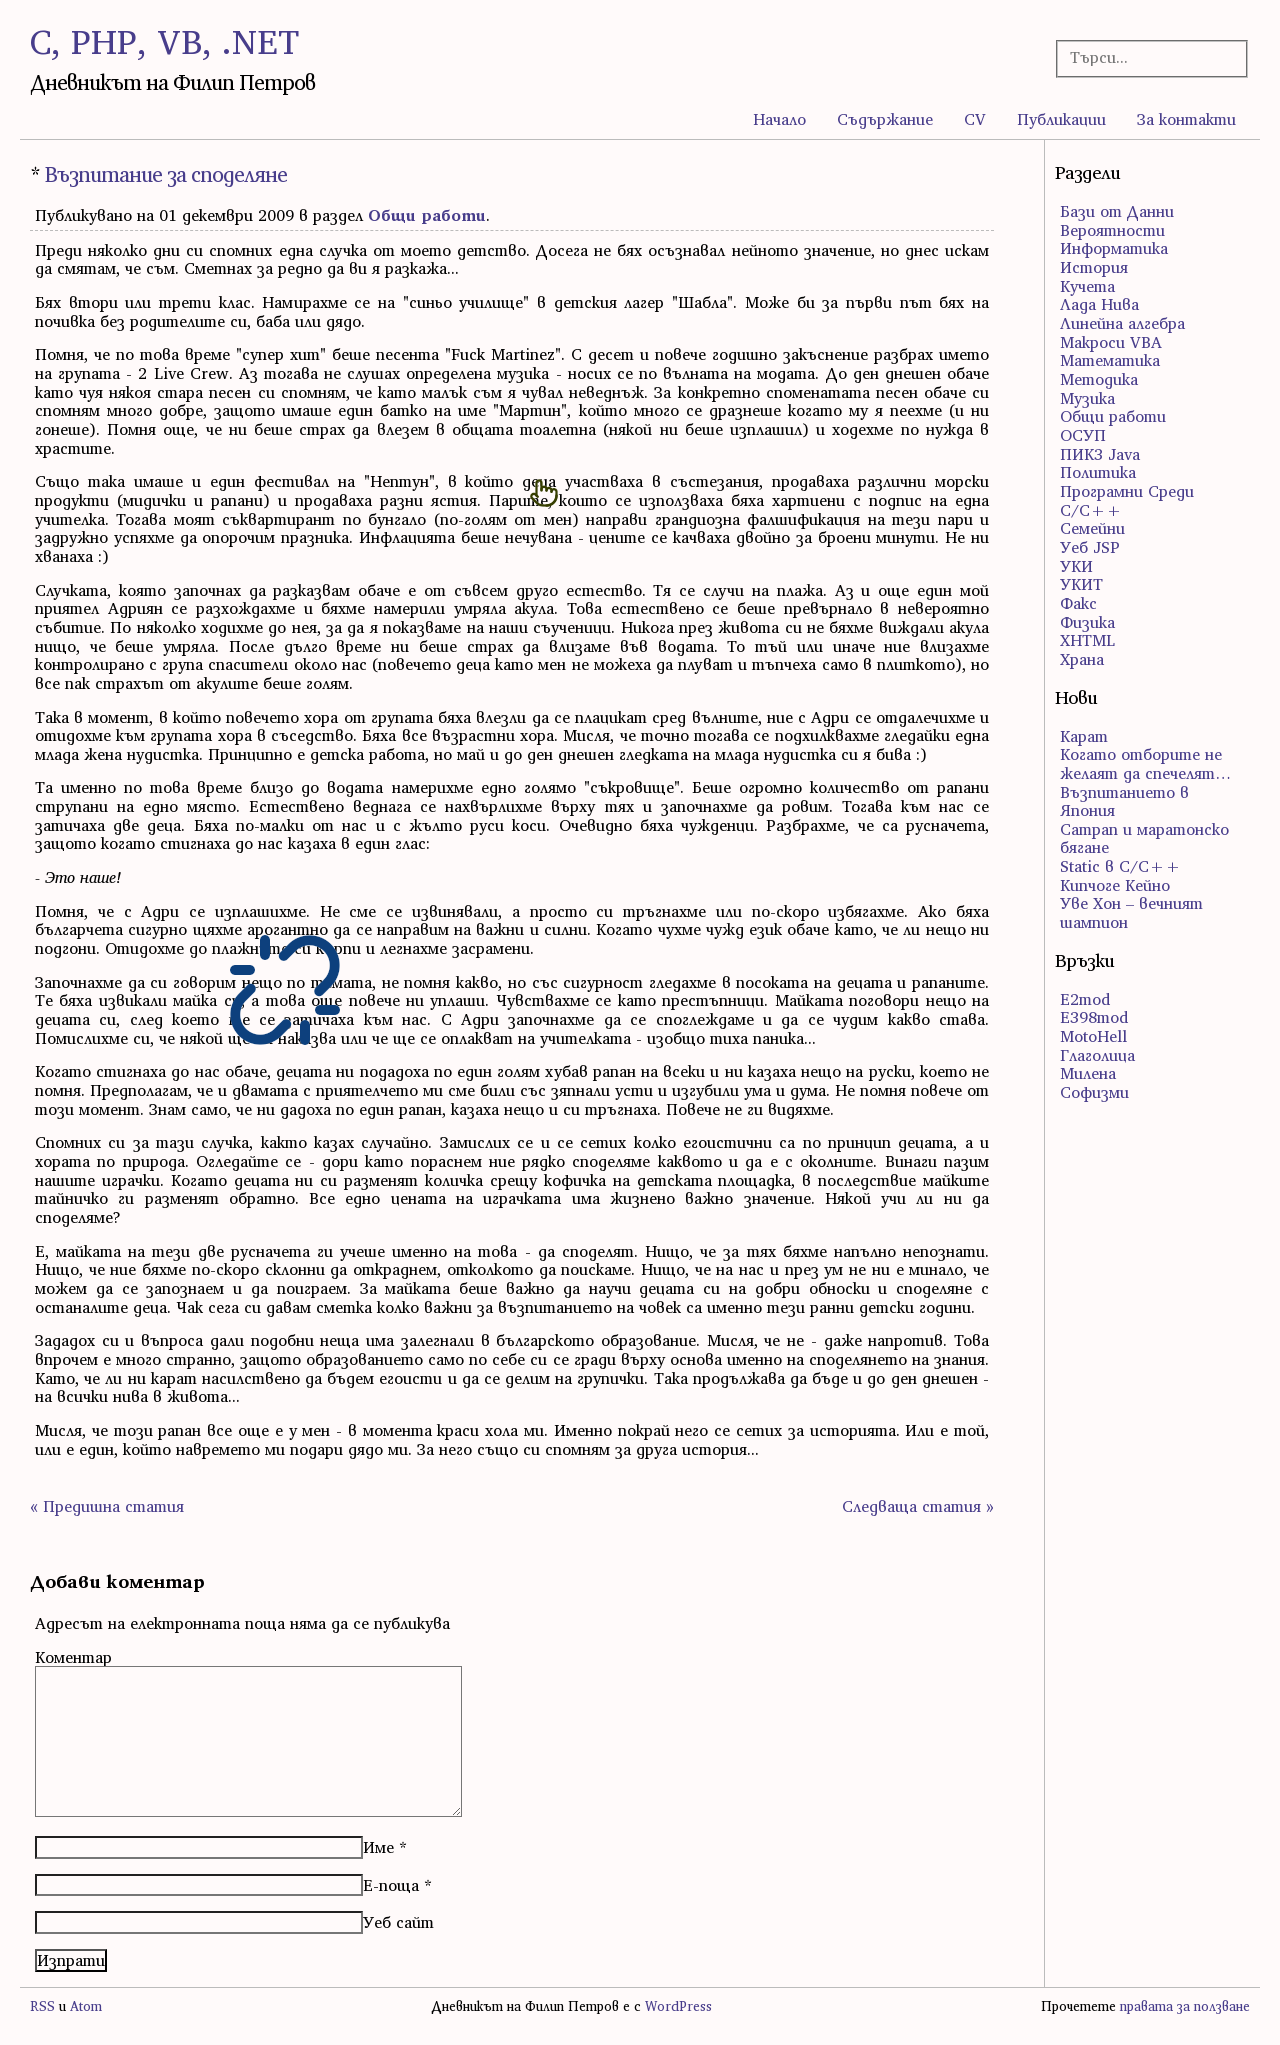 This screenshot has width=1280, height=2045. I want to click on remove or break a link connection, so click(285, 990).